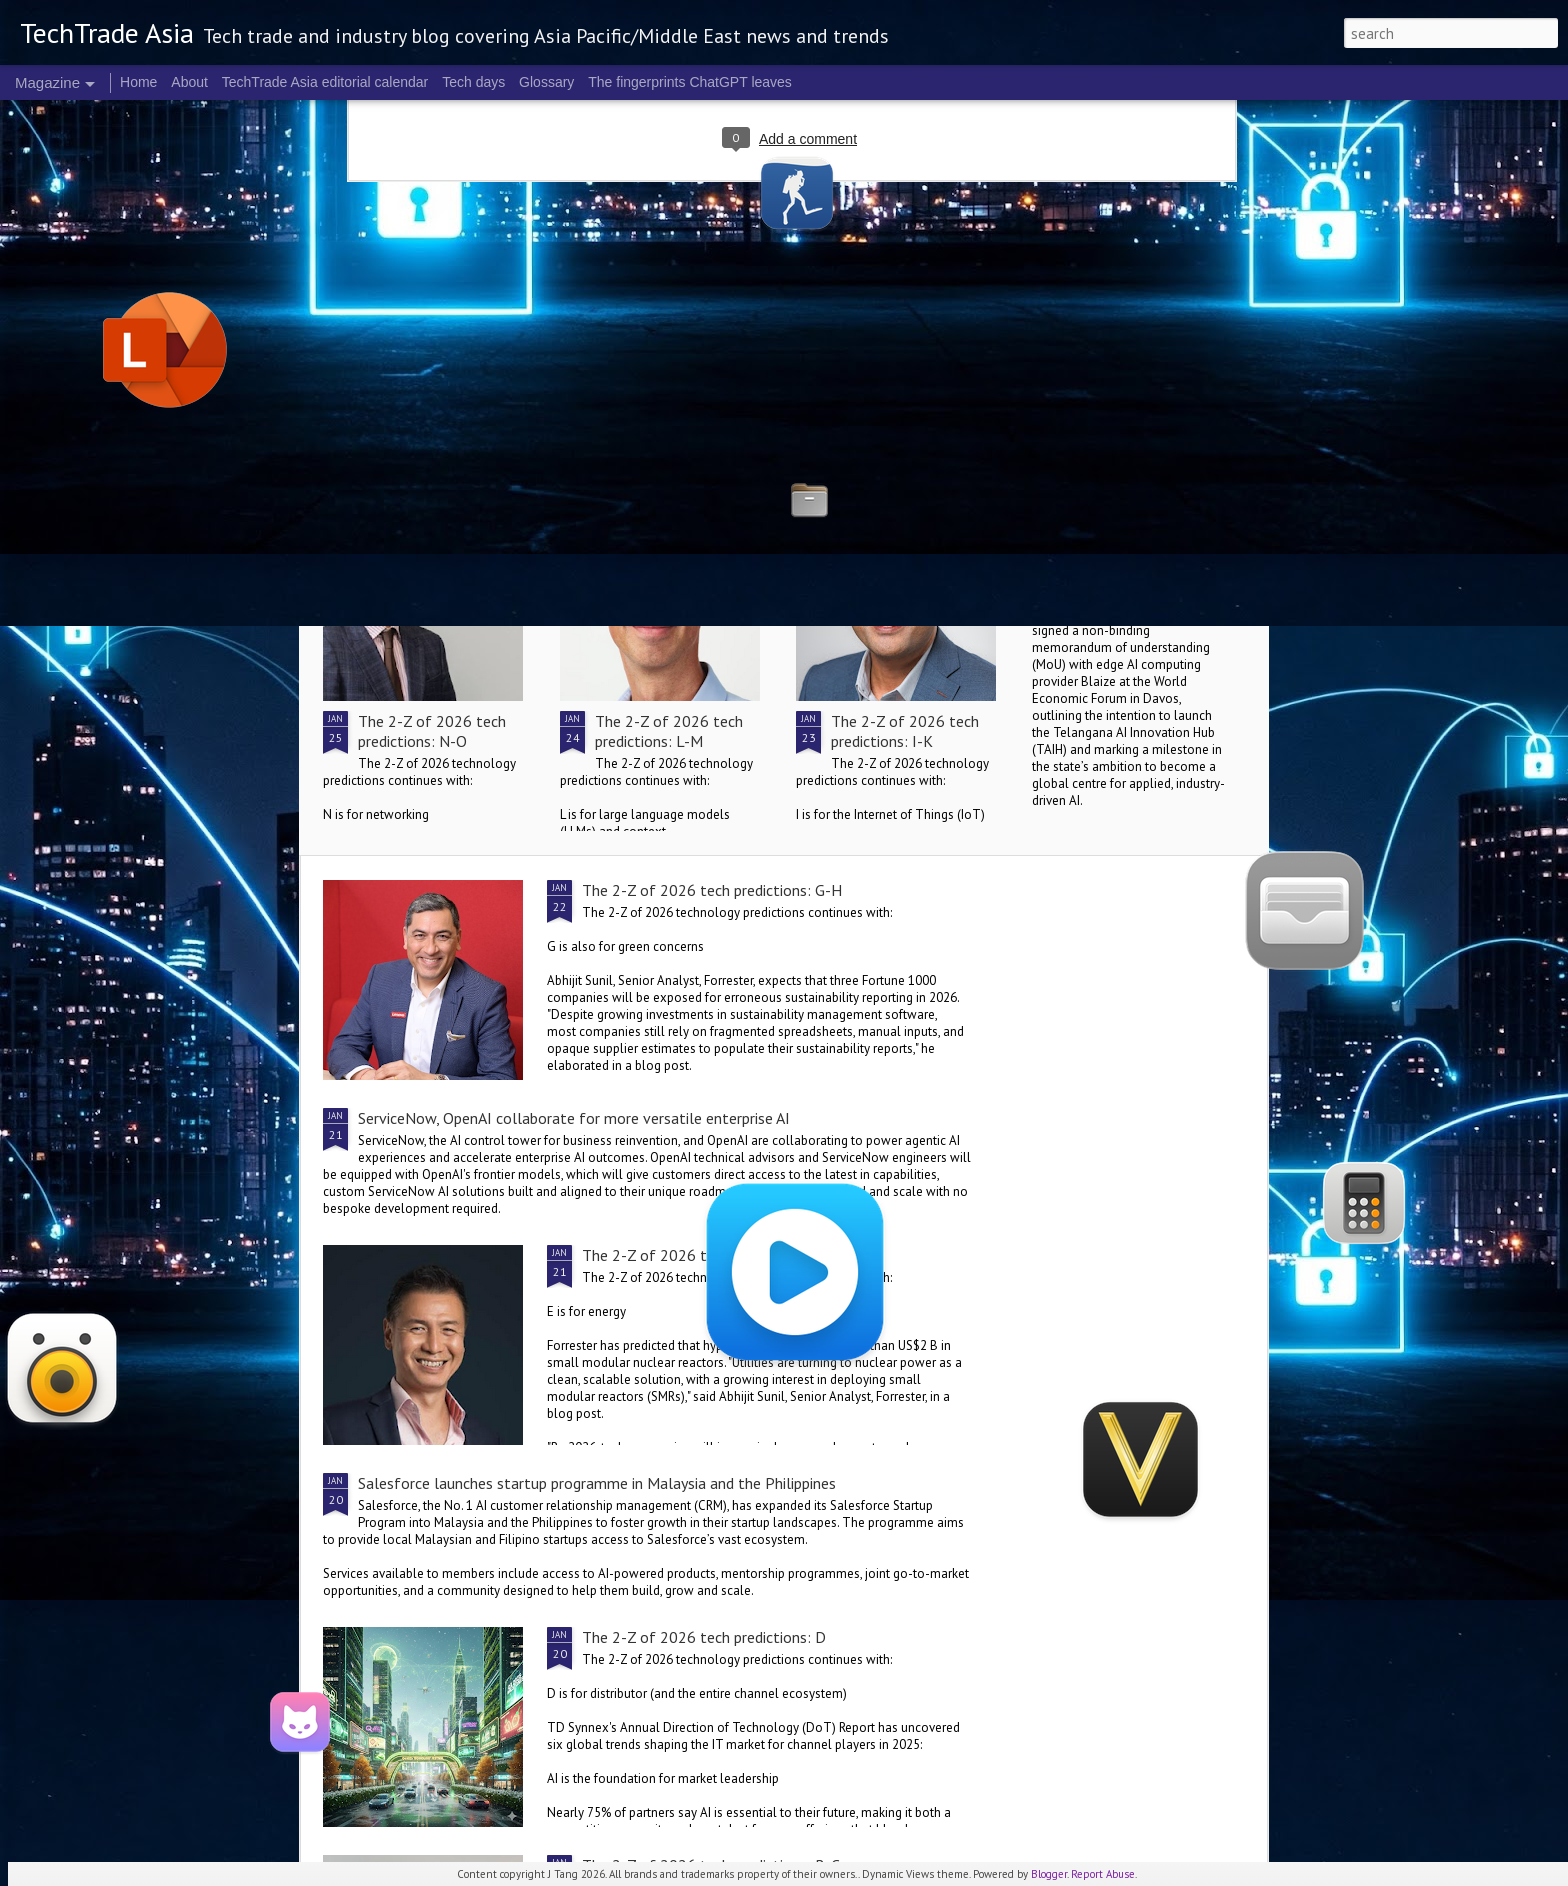  I want to click on launch Civilization V game, so click(1140, 1459).